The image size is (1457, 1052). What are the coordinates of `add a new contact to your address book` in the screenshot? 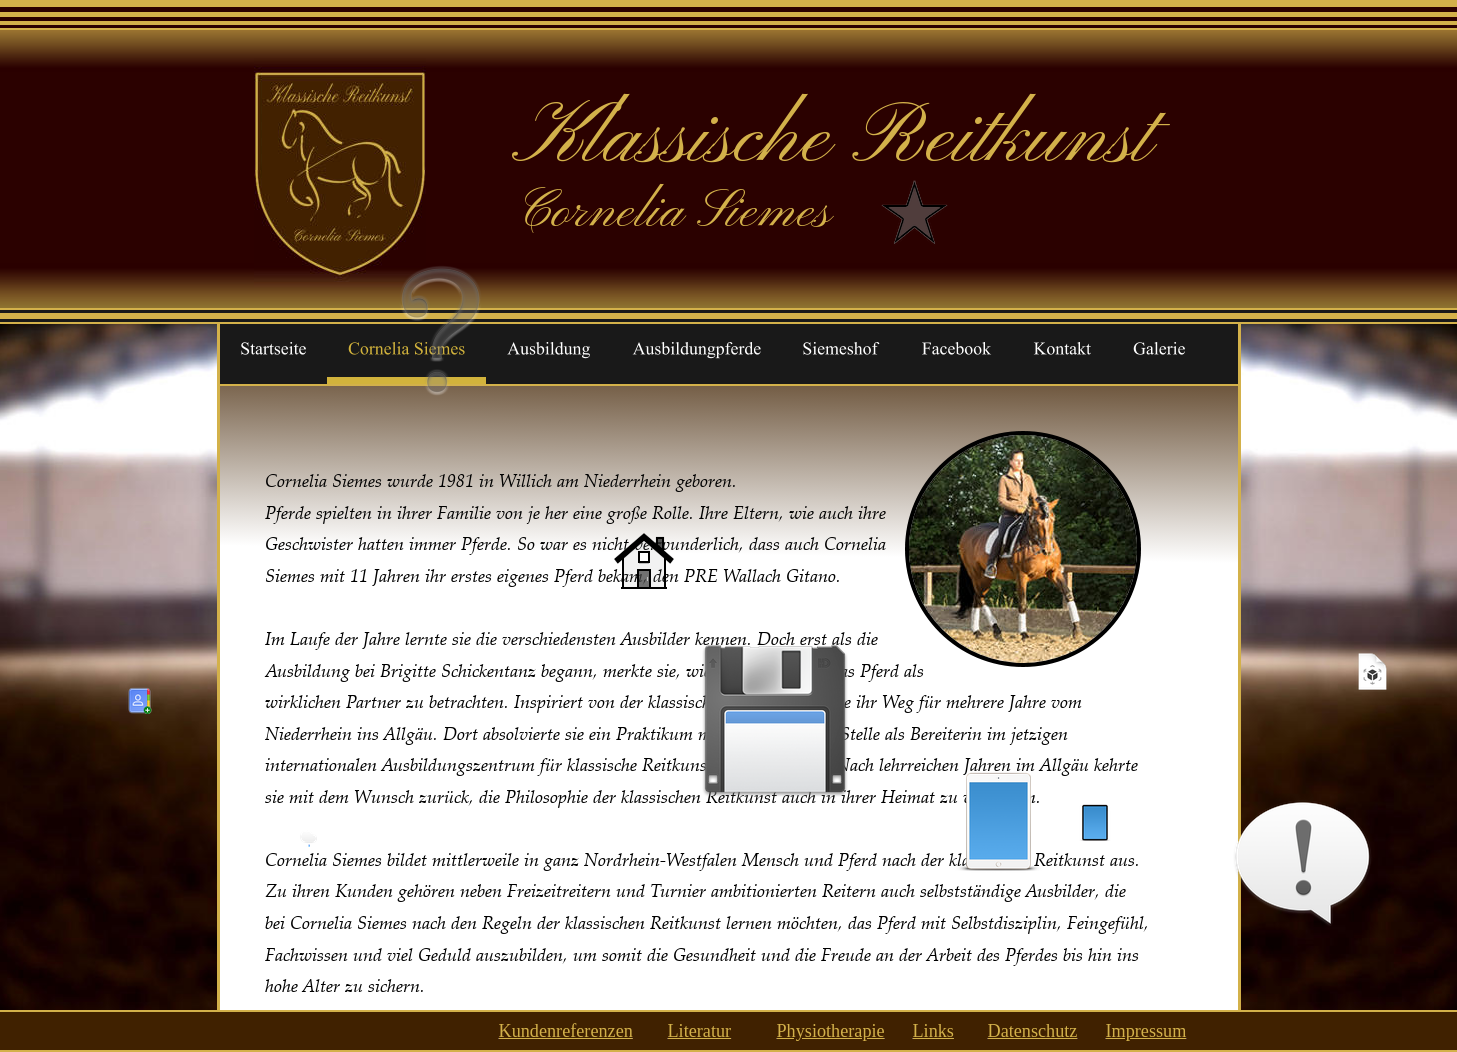 It's located at (139, 700).